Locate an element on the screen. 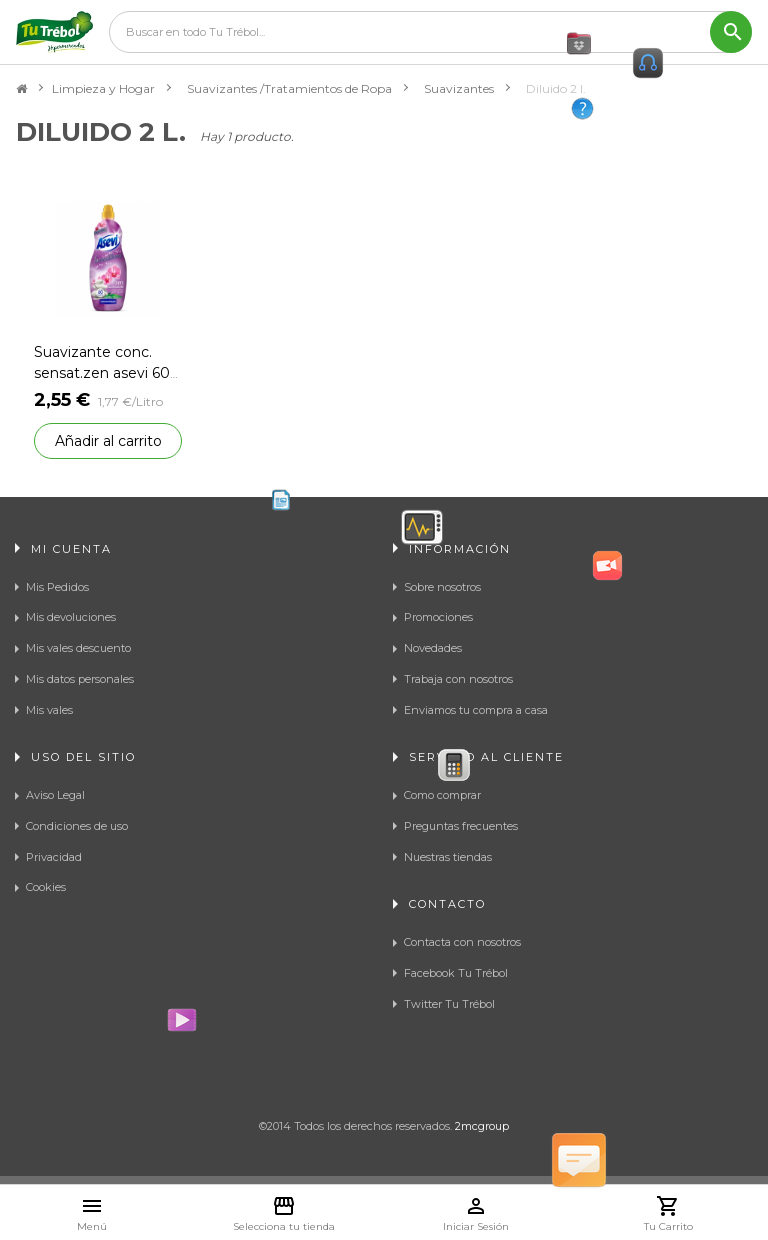 The height and width of the screenshot is (1240, 768). libreoffice writer text template file is located at coordinates (281, 500).